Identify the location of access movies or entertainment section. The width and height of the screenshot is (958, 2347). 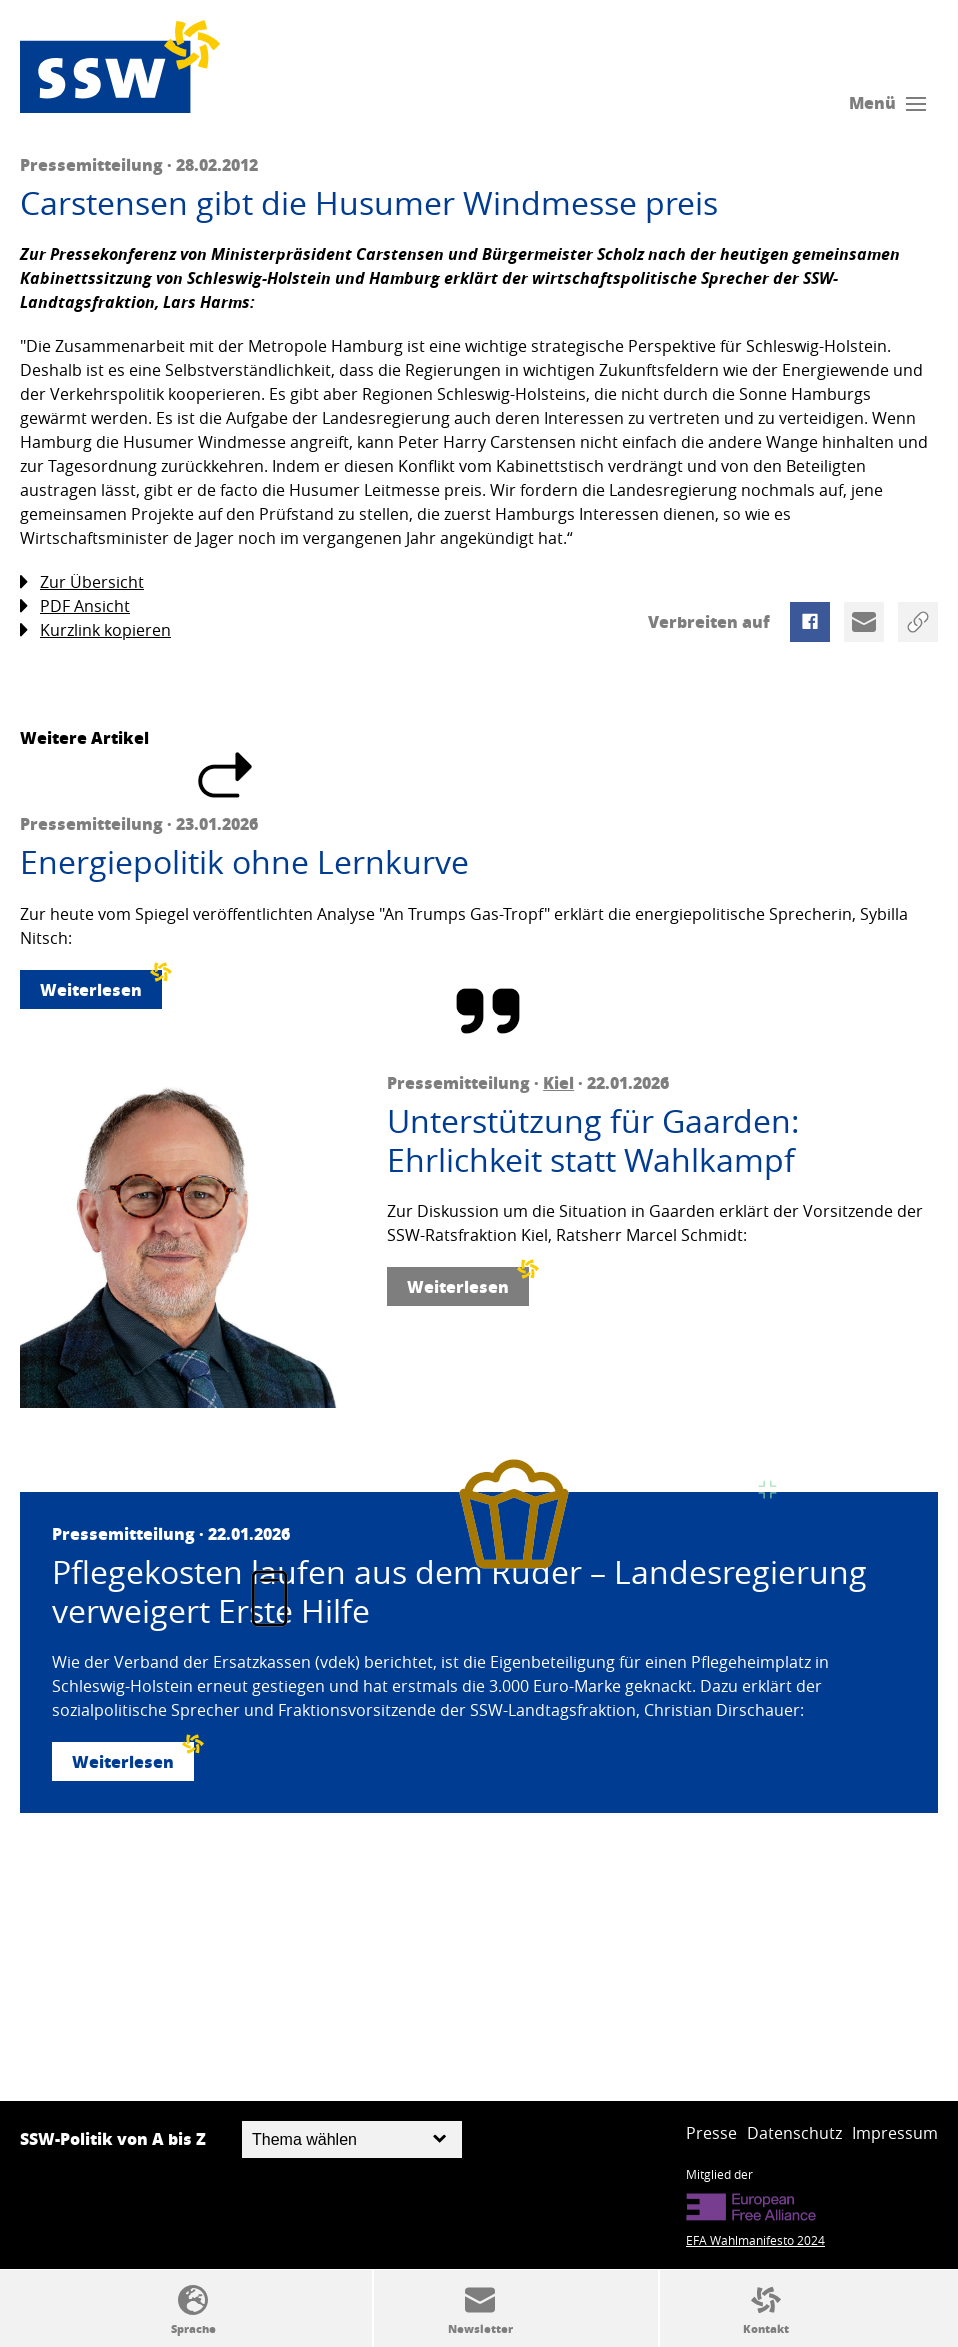
(514, 1518).